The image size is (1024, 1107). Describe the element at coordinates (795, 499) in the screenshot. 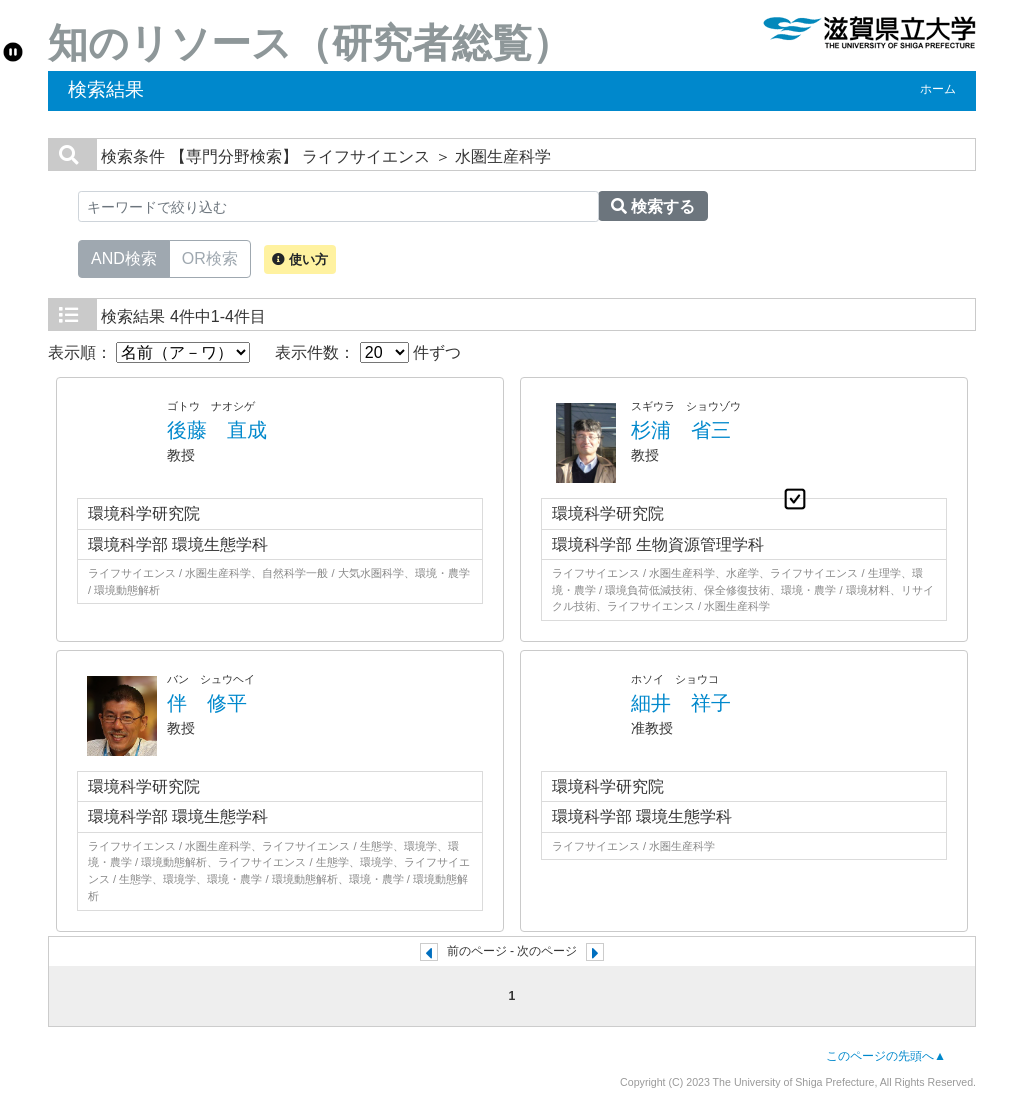

I see `select or check an item in a list` at that location.